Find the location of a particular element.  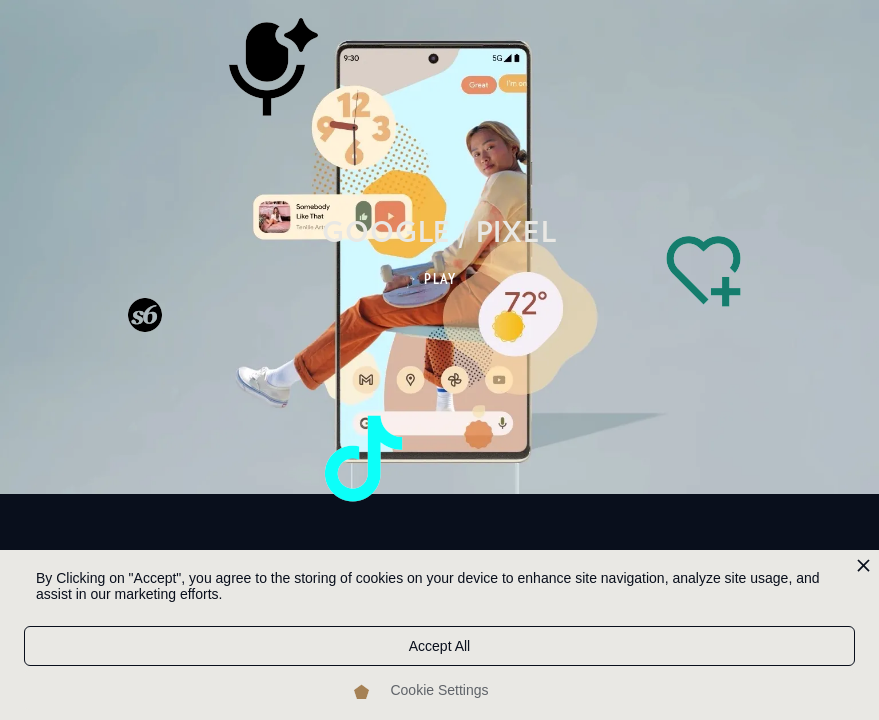

activate AI voice assistant is located at coordinates (267, 69).